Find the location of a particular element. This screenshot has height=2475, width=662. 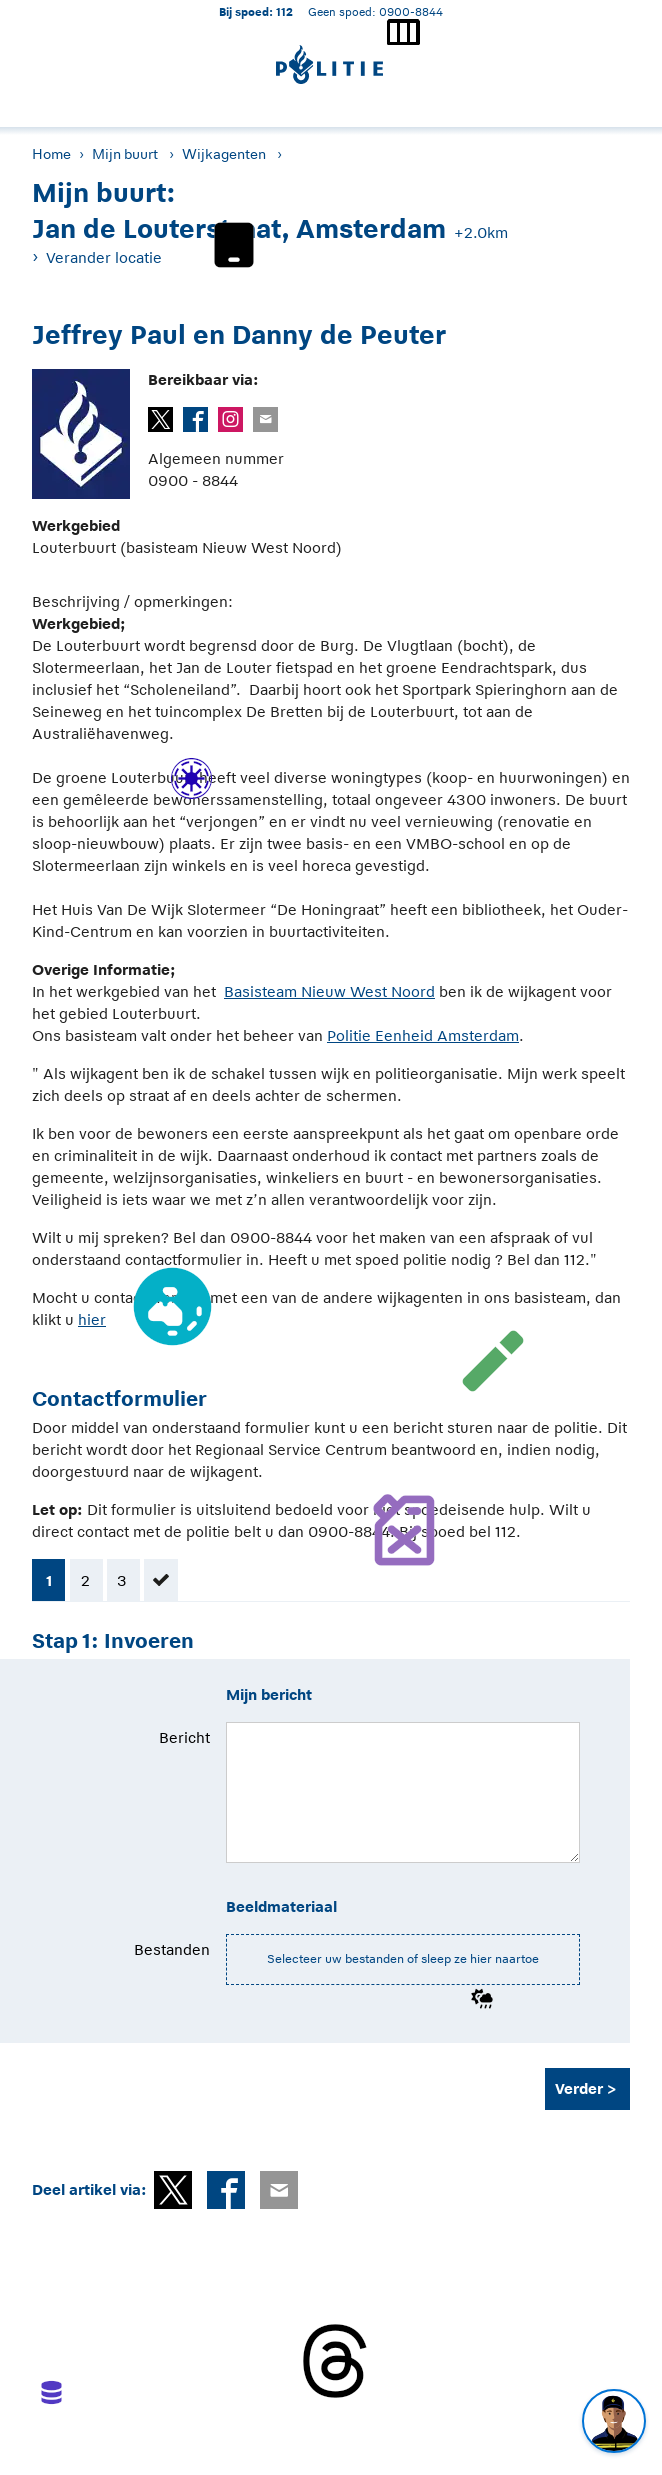

access database storage is located at coordinates (51, 2392).